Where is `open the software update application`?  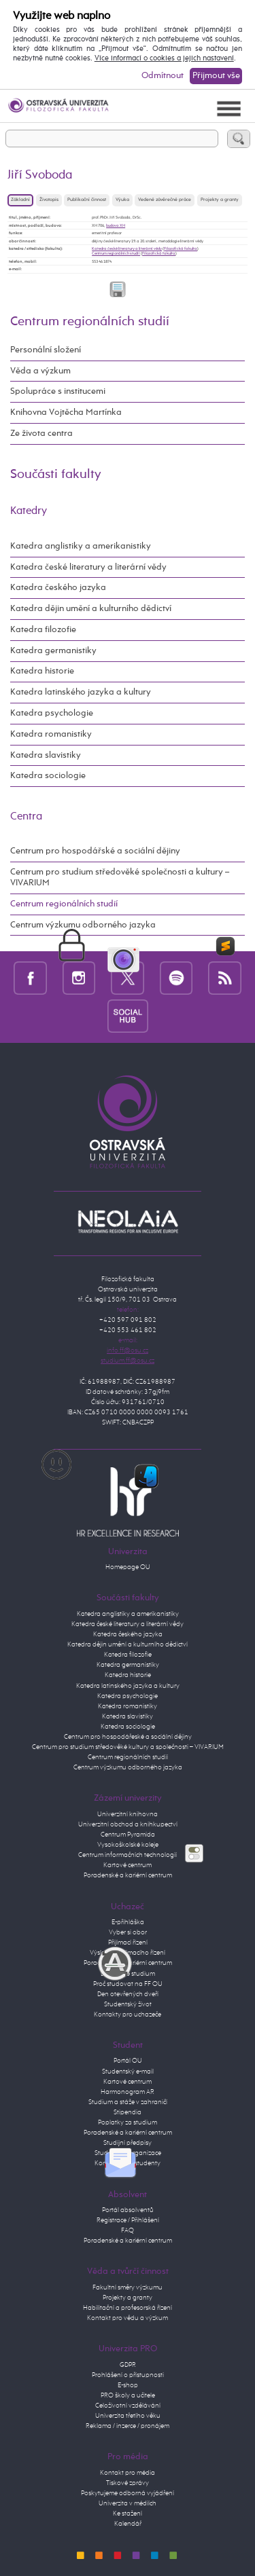 open the software update application is located at coordinates (115, 1964).